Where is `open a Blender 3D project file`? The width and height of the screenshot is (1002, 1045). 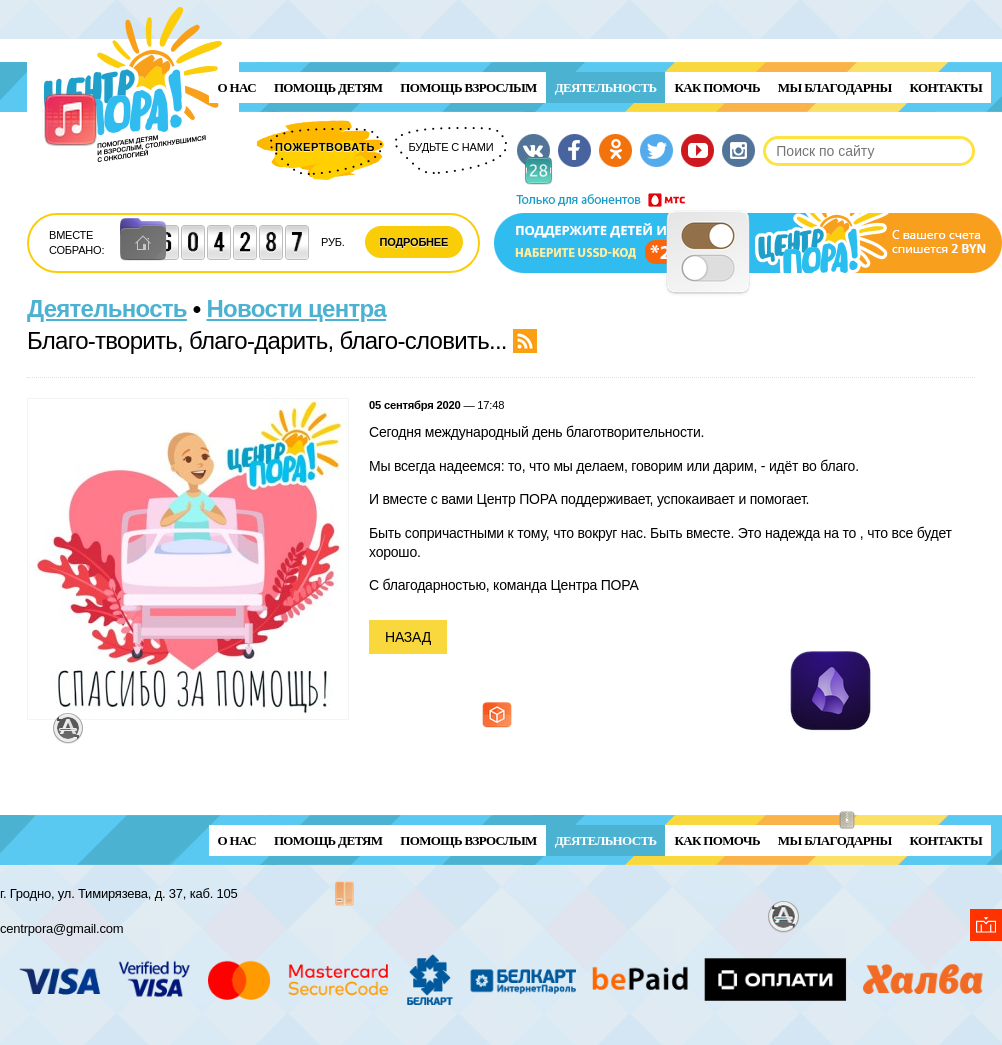 open a Blender 3D project file is located at coordinates (497, 714).